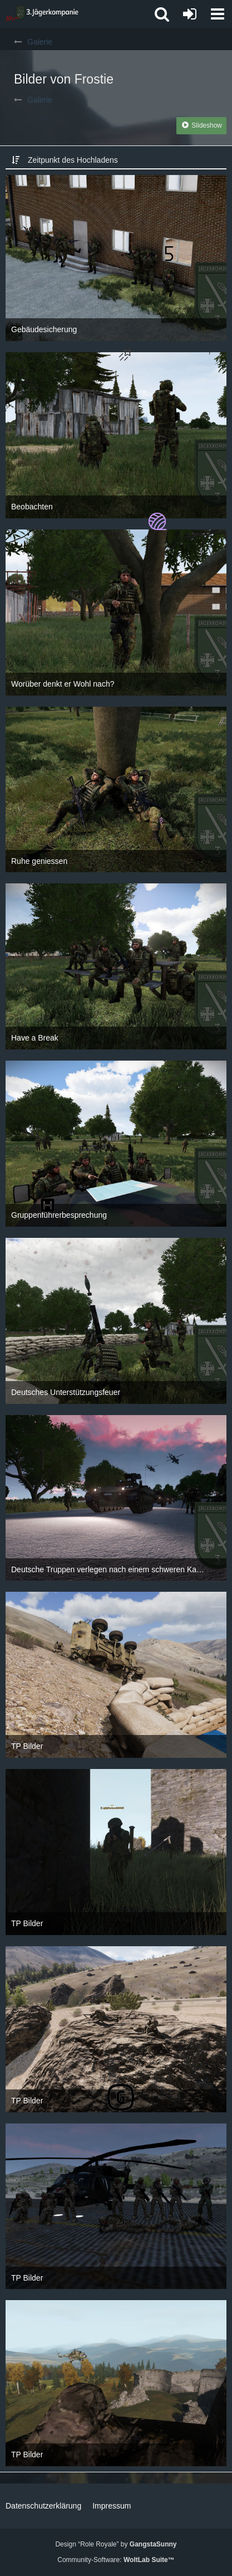 Image resolution: width=232 pixels, height=2576 pixels. Describe the element at coordinates (157, 521) in the screenshot. I see `access knitting or crochet projects` at that location.